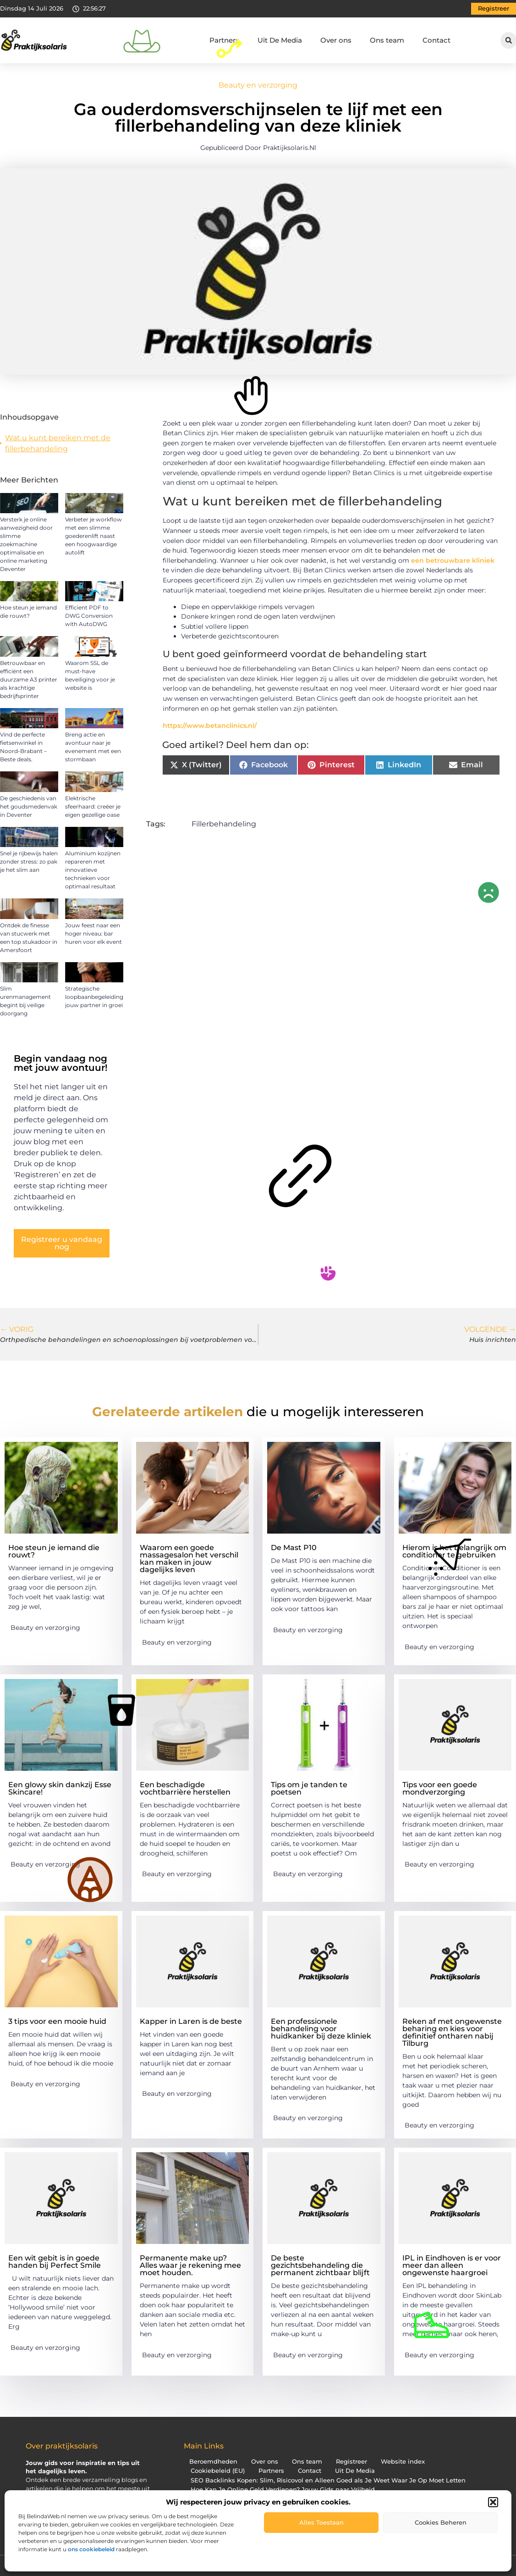 The image size is (516, 2576). Describe the element at coordinates (489, 892) in the screenshot. I see `indicate negative feedback or dissatisfaction` at that location.